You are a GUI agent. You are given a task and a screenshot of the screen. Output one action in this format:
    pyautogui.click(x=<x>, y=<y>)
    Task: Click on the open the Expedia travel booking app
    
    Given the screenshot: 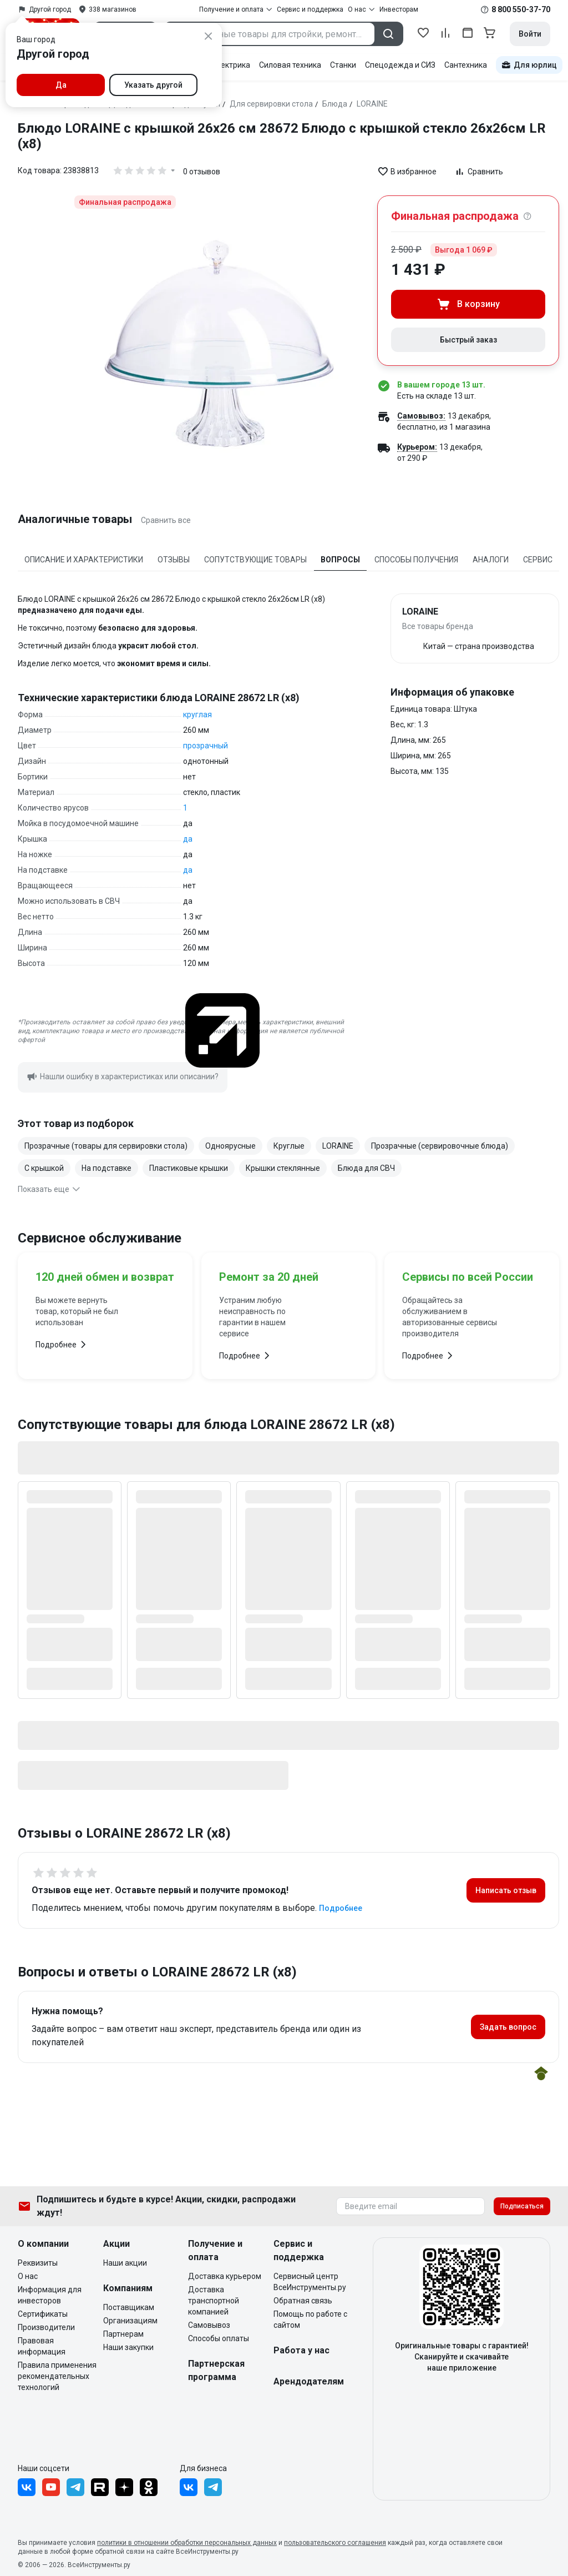 What is the action you would take?
    pyautogui.click(x=222, y=1030)
    